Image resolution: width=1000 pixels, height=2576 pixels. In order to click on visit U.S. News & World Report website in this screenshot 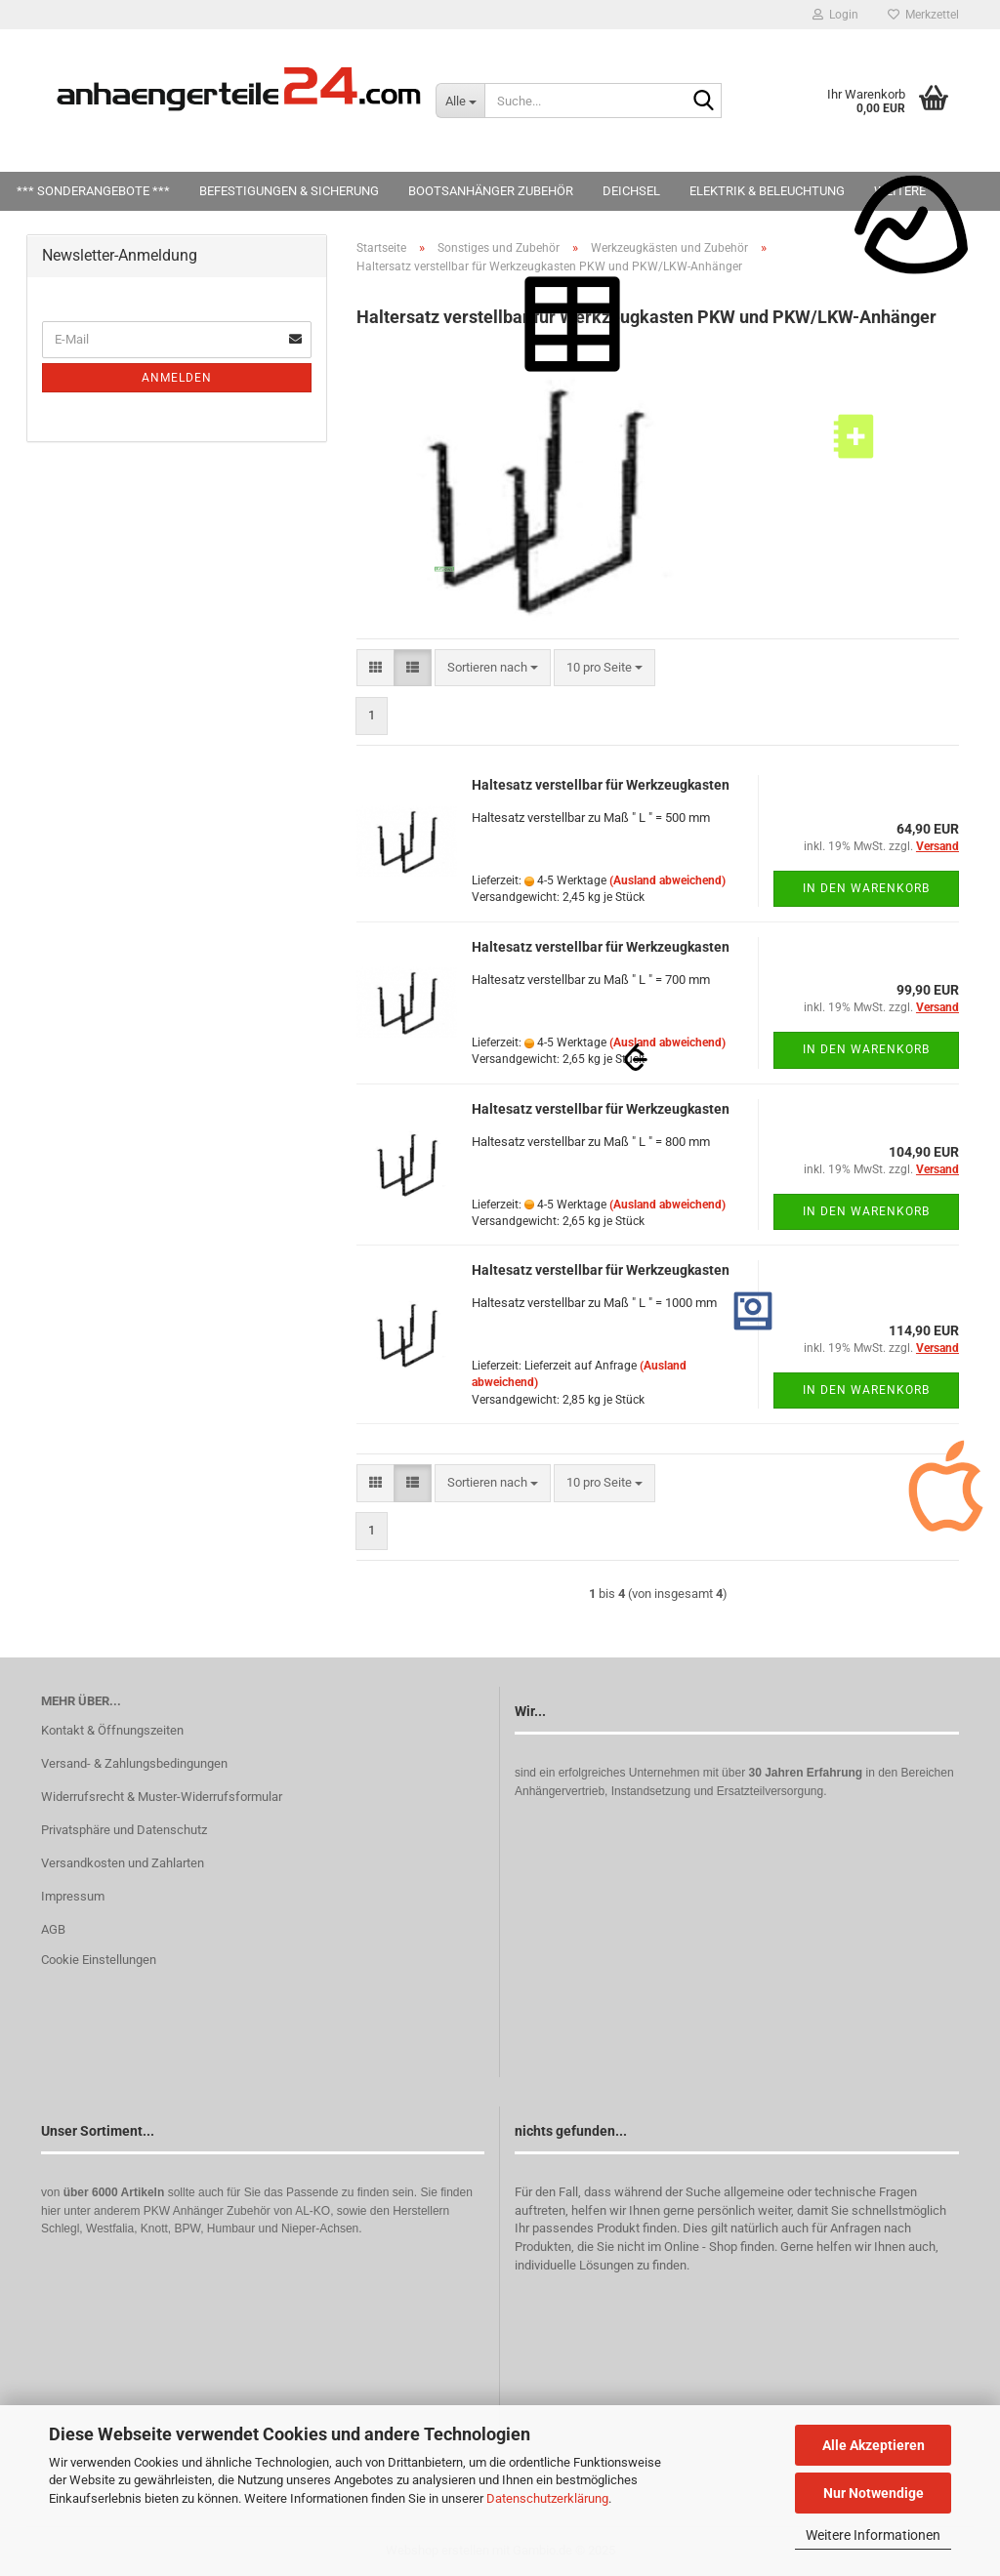, I will do `click(444, 569)`.